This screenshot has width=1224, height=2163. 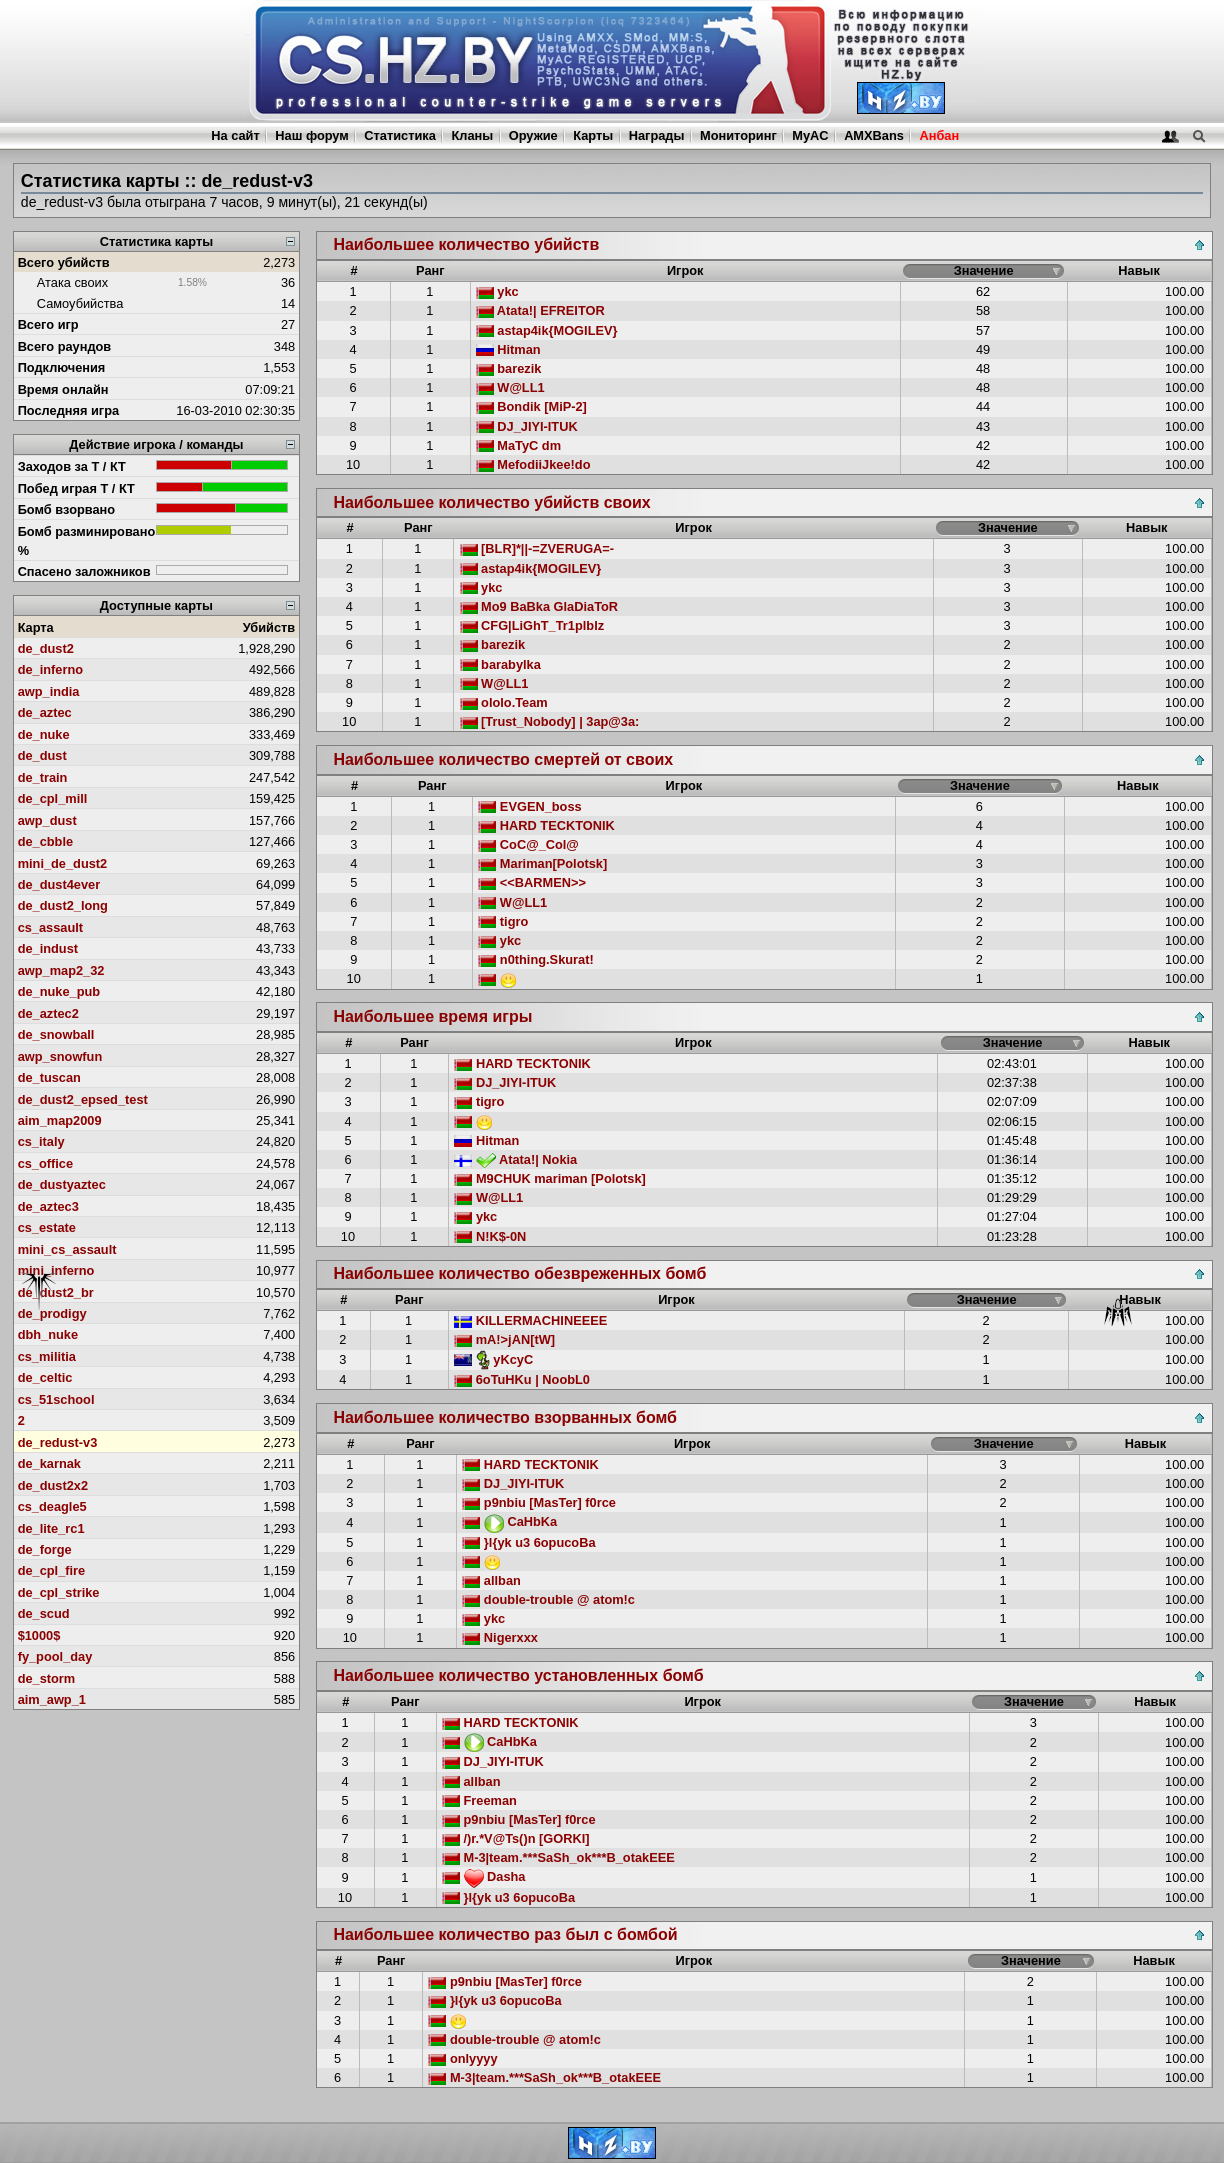 I want to click on deploy spider bot unit, so click(x=1118, y=1312).